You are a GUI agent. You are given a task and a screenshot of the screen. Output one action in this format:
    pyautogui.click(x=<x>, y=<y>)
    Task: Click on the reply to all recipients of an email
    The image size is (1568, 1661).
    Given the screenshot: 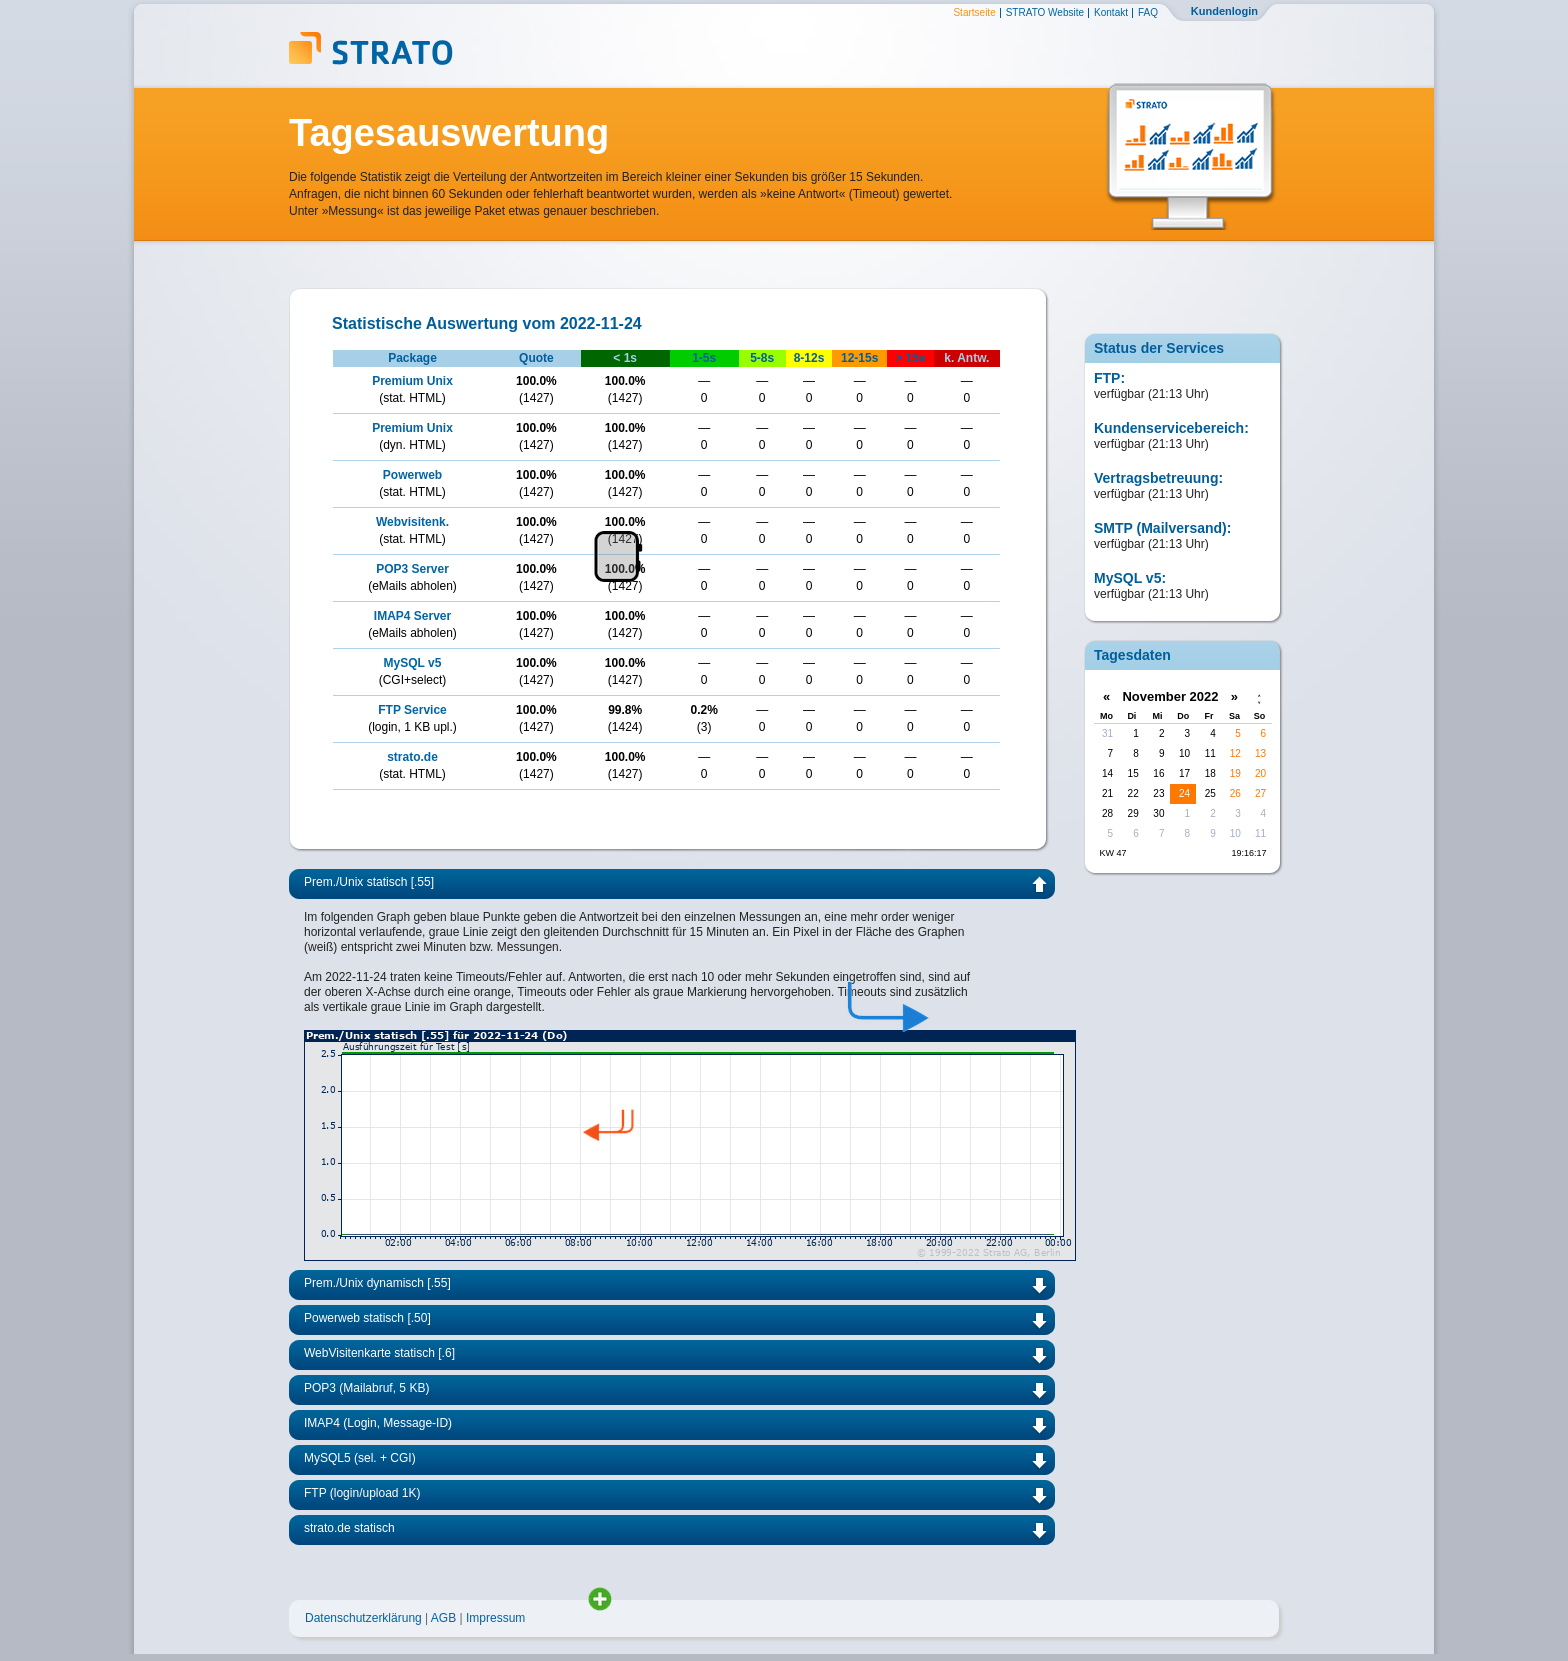 What is the action you would take?
    pyautogui.click(x=607, y=1121)
    